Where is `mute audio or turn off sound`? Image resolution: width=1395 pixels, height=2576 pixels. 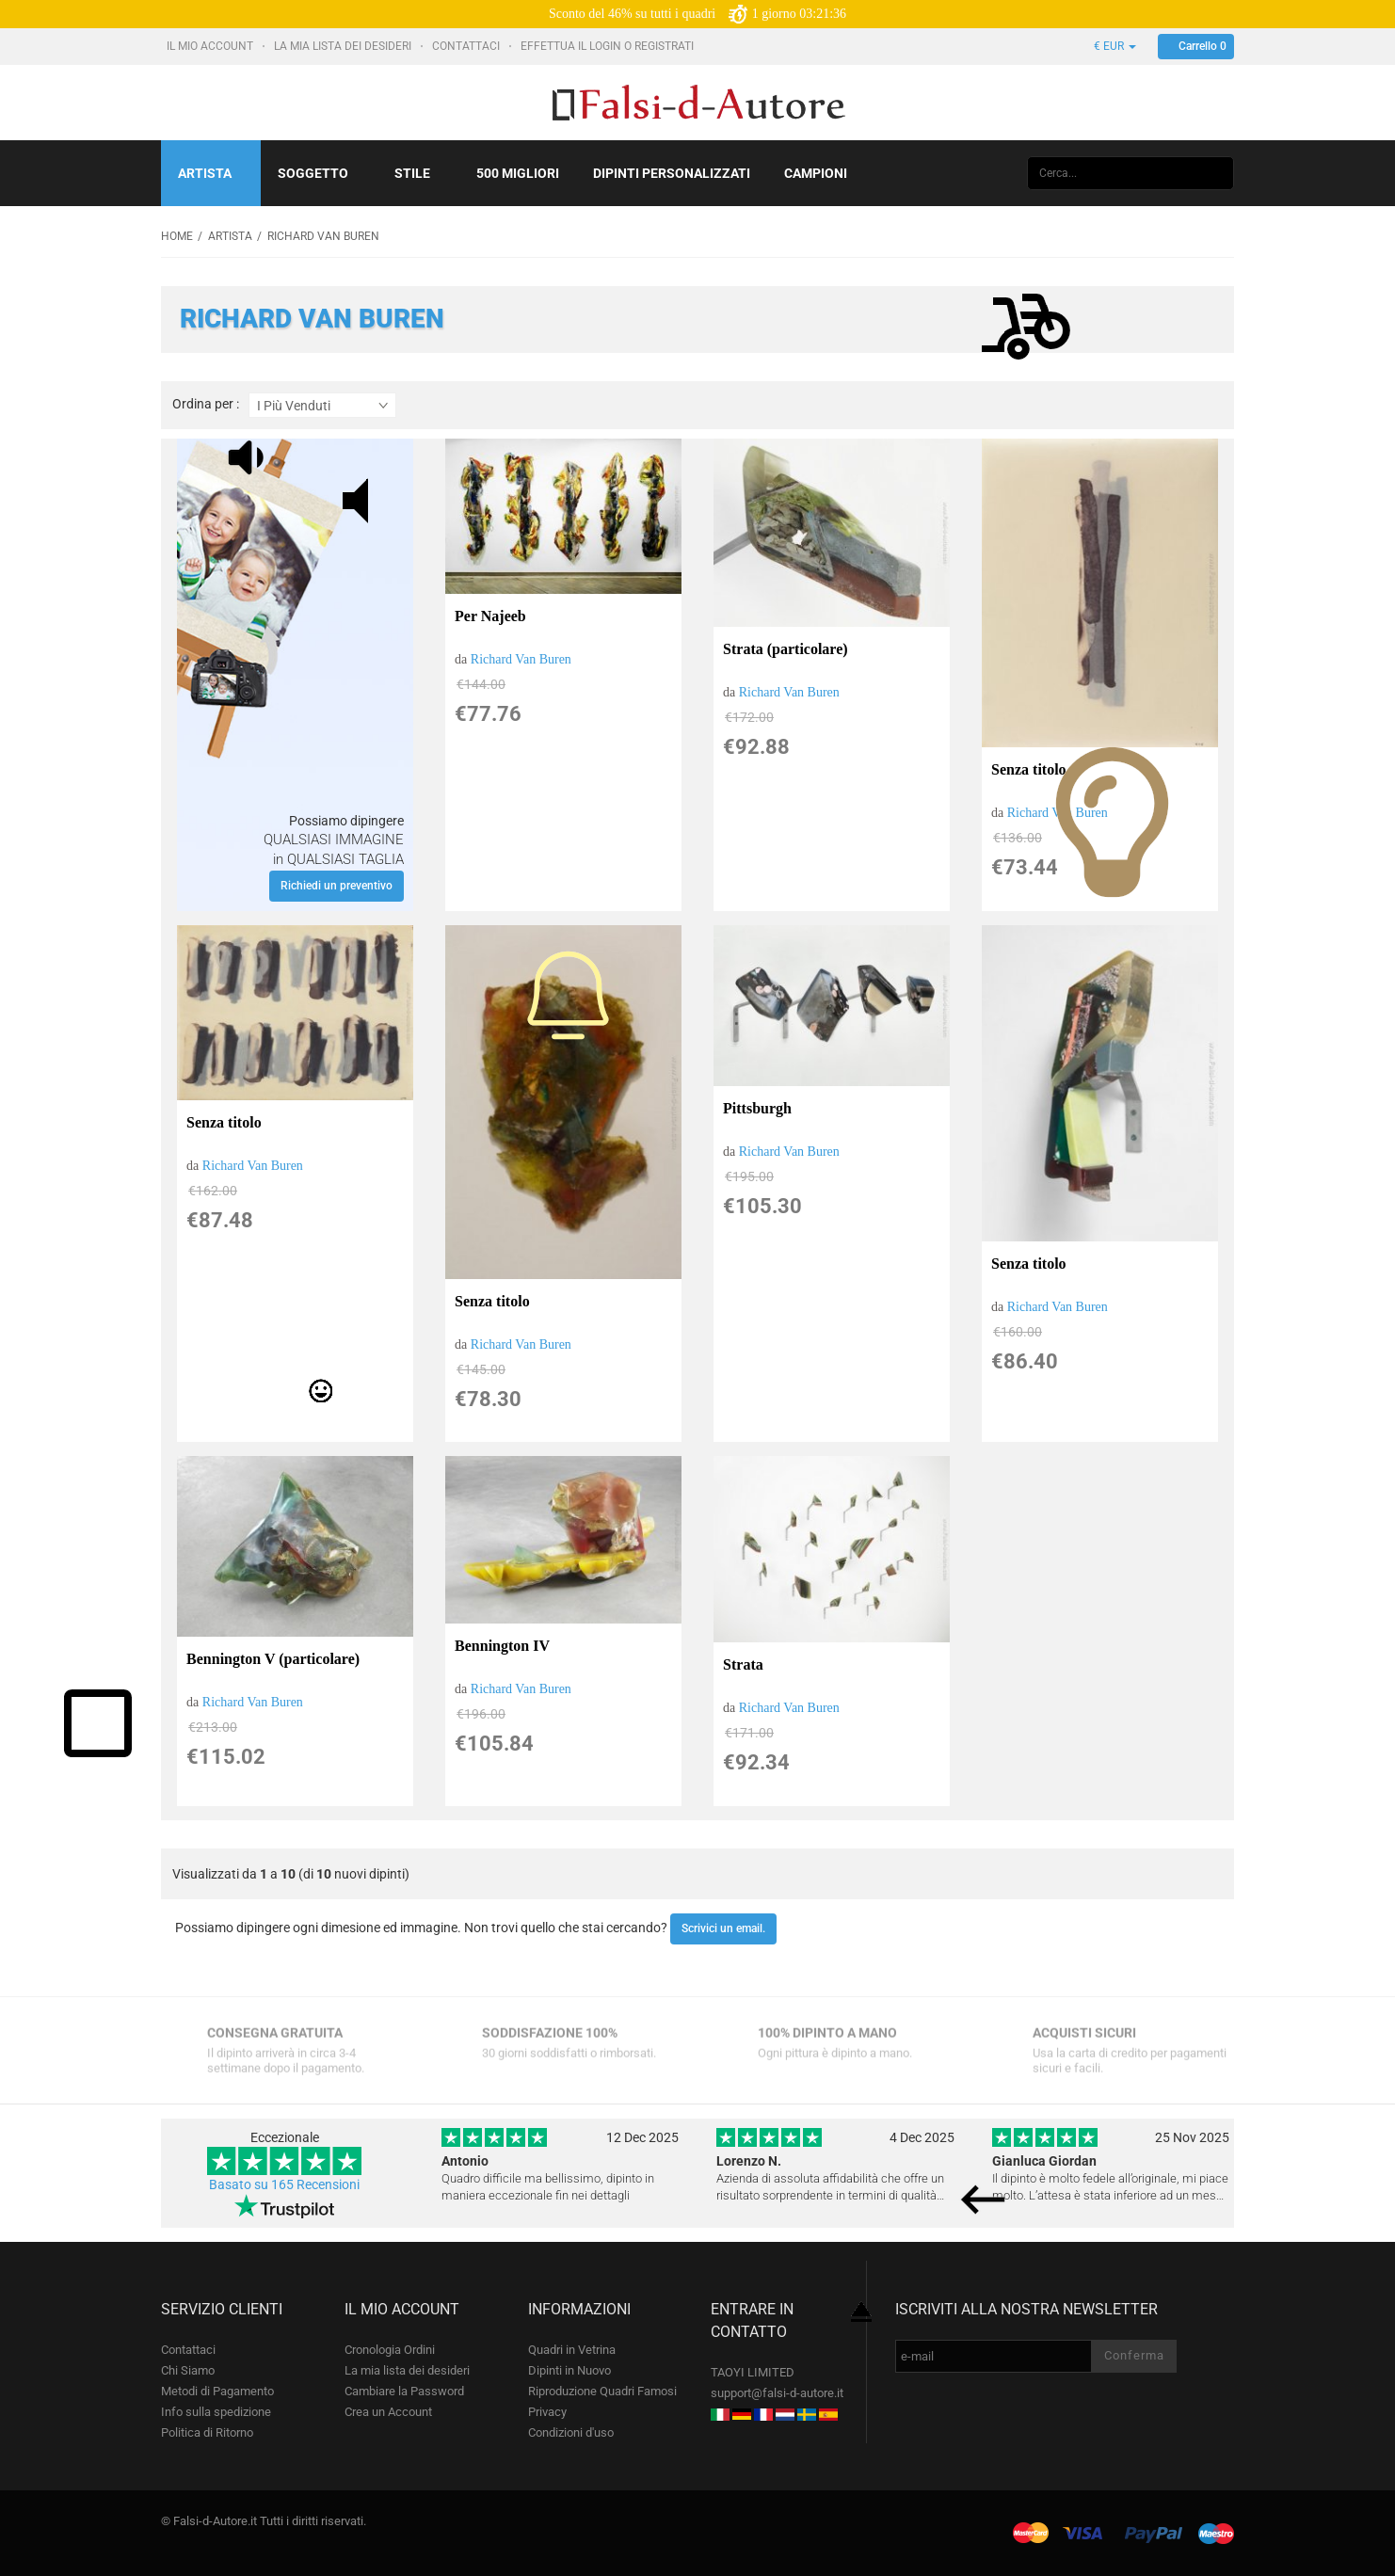
mute audio or turn off sound is located at coordinates (357, 501).